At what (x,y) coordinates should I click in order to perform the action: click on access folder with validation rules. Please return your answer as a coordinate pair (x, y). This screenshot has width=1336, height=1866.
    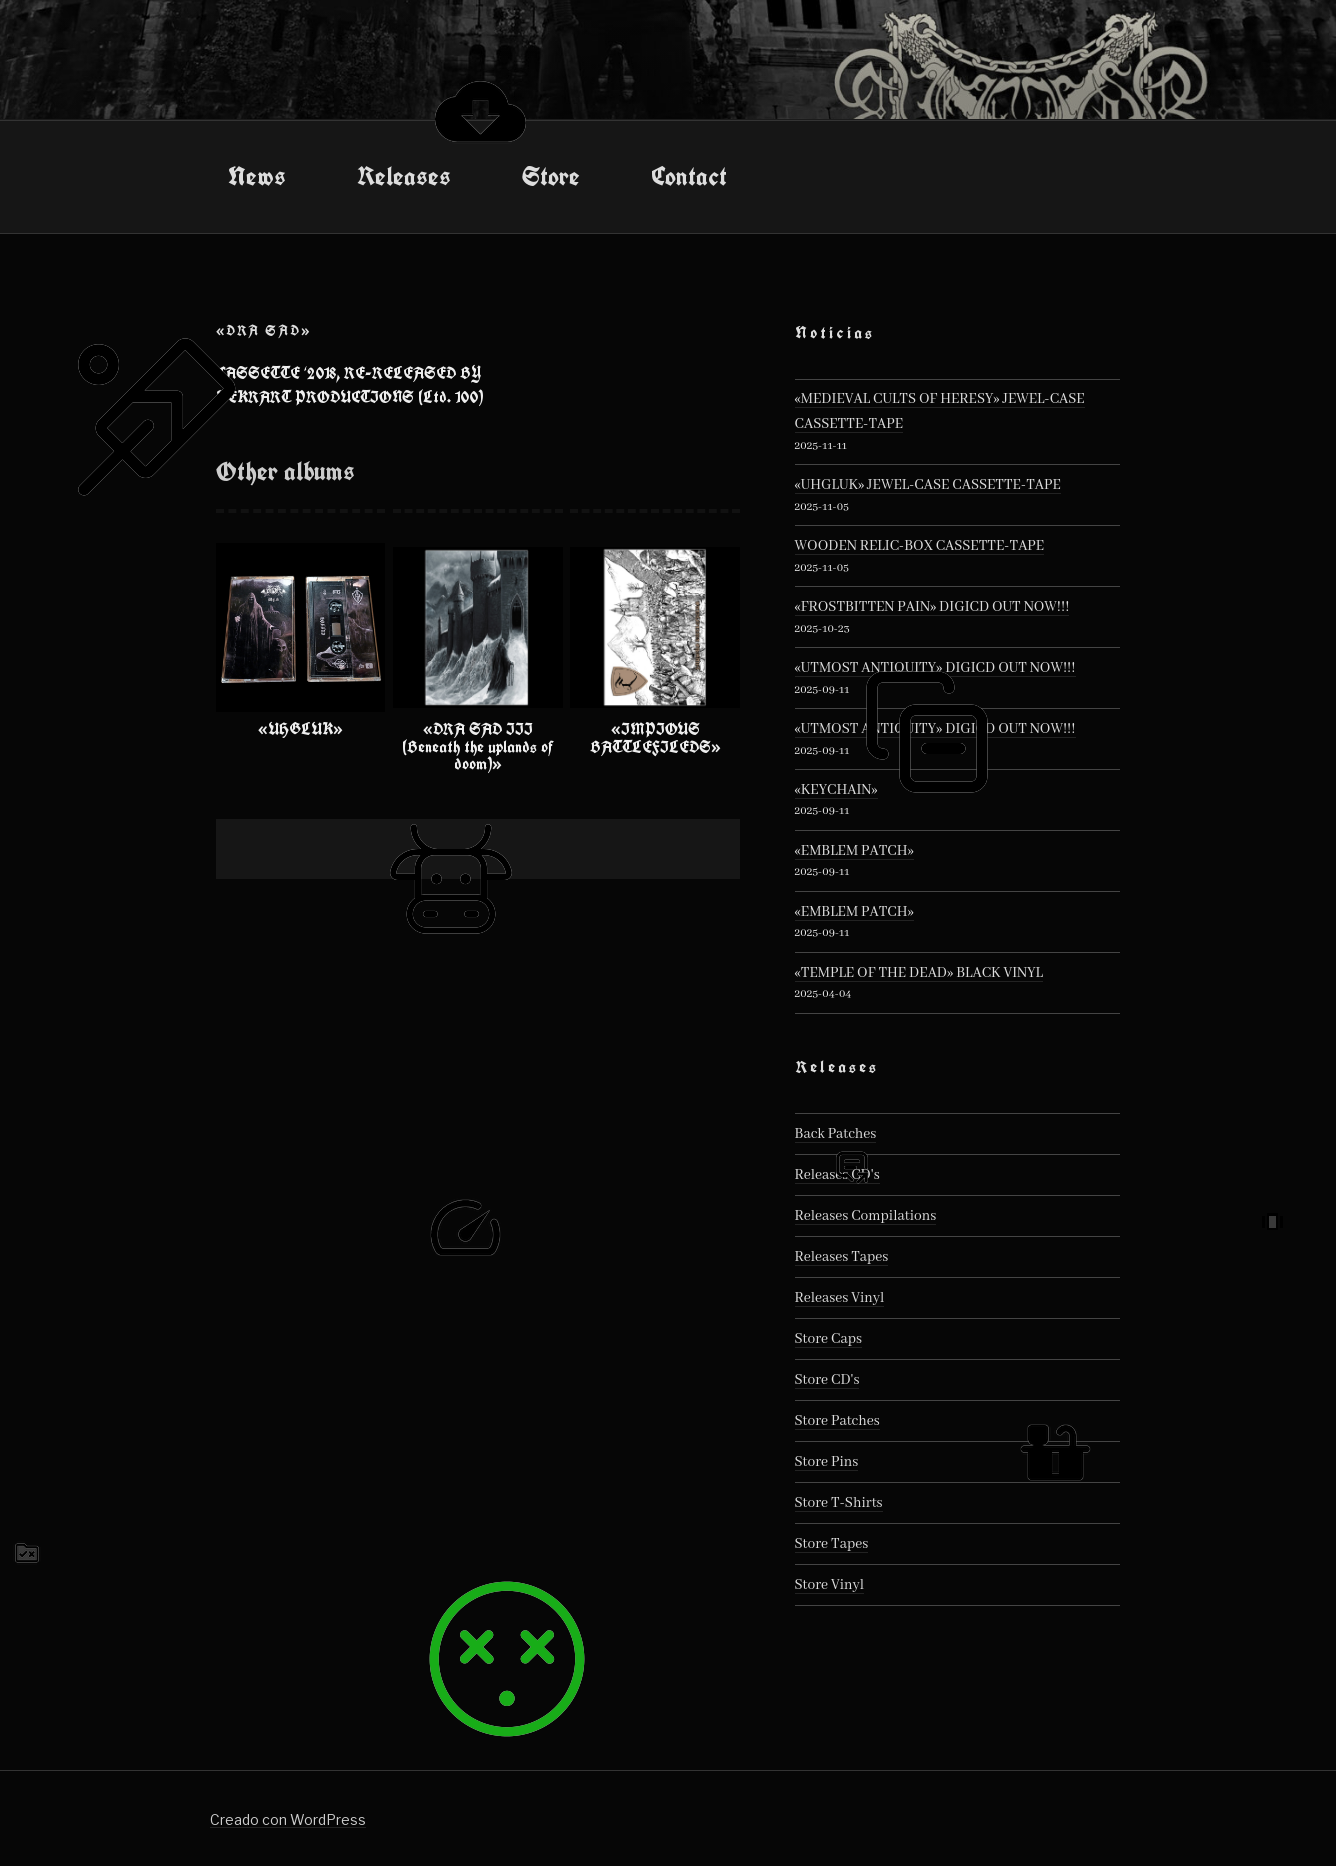
    Looking at the image, I should click on (27, 1553).